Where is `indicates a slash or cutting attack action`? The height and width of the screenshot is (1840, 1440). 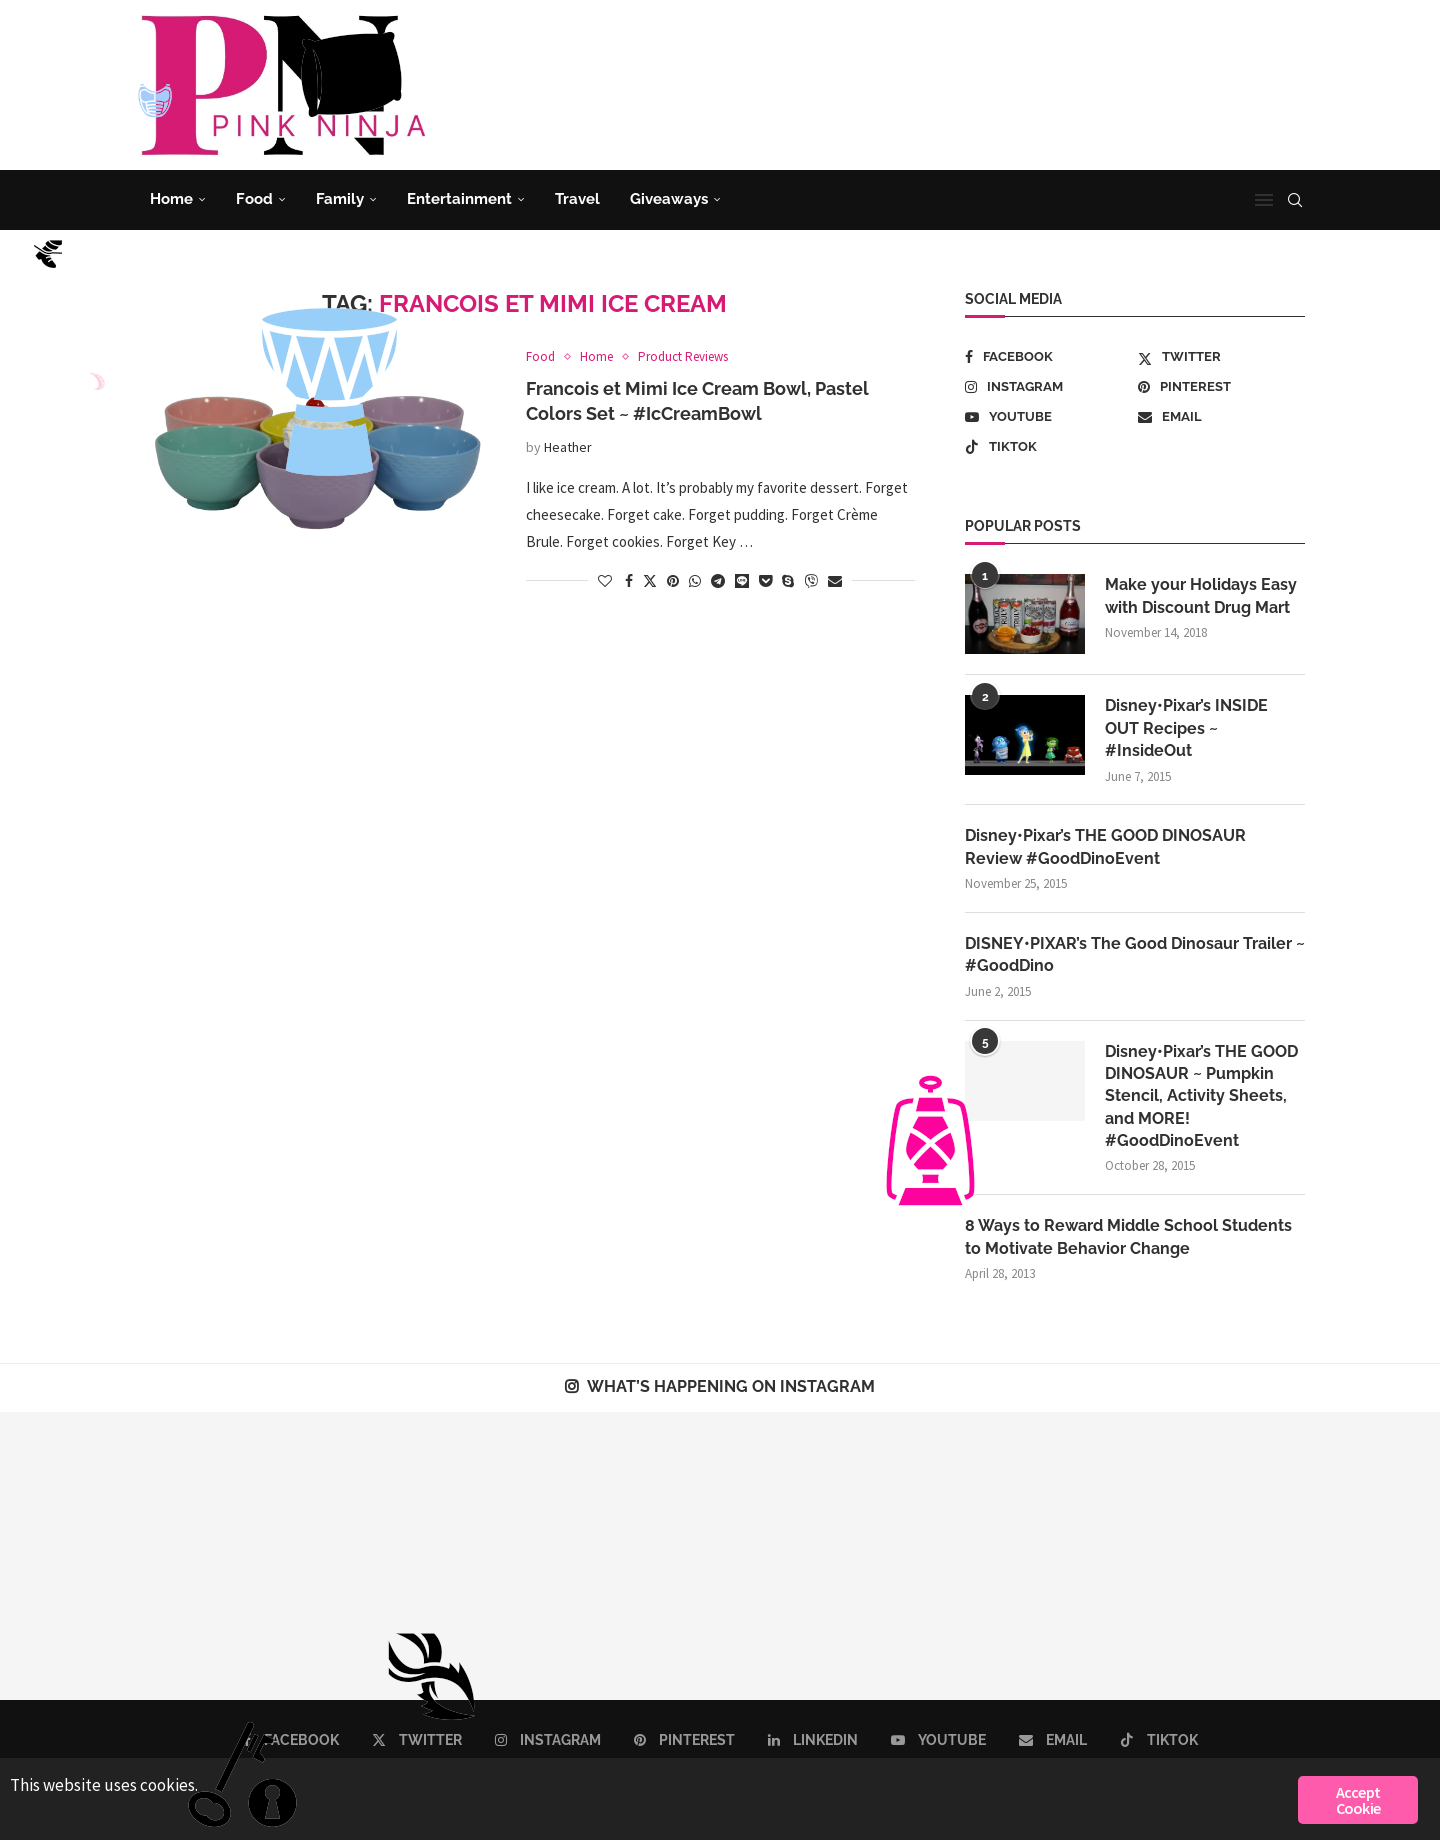 indicates a slash or cutting attack action is located at coordinates (96, 381).